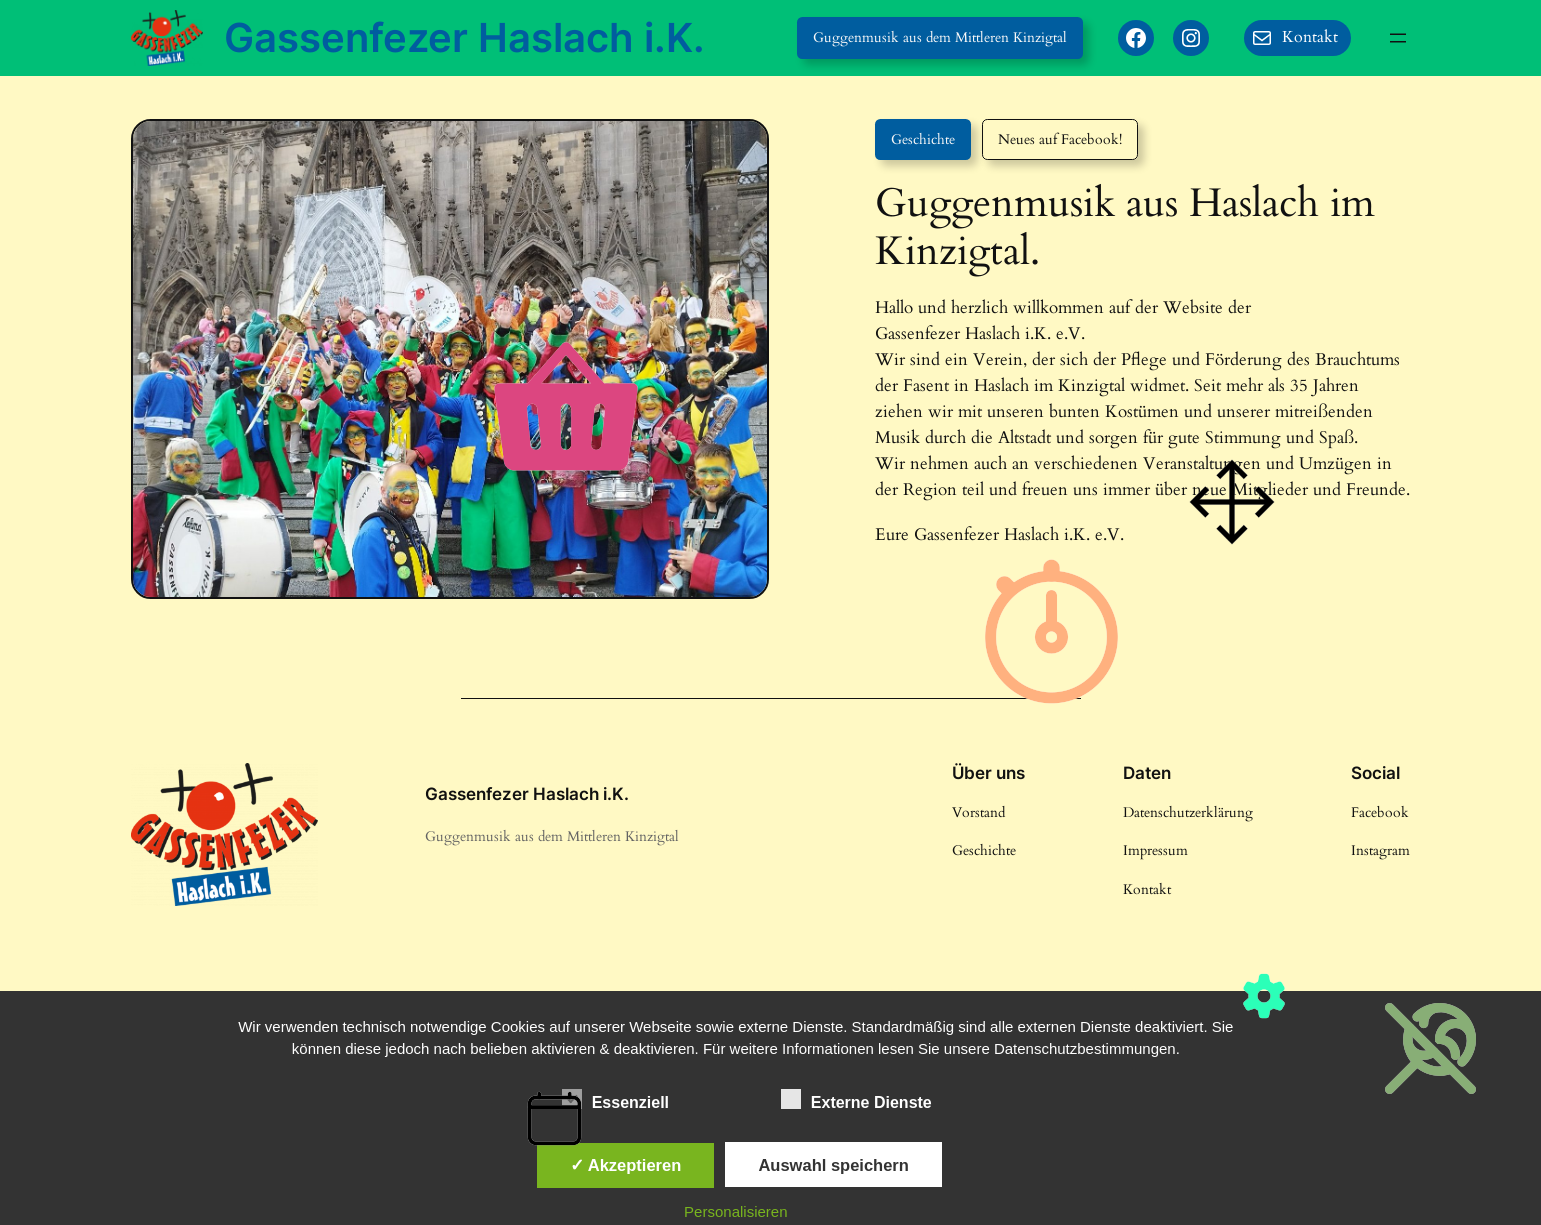  What do you see at coordinates (1051, 631) in the screenshot?
I see `start or view a timer` at bounding box center [1051, 631].